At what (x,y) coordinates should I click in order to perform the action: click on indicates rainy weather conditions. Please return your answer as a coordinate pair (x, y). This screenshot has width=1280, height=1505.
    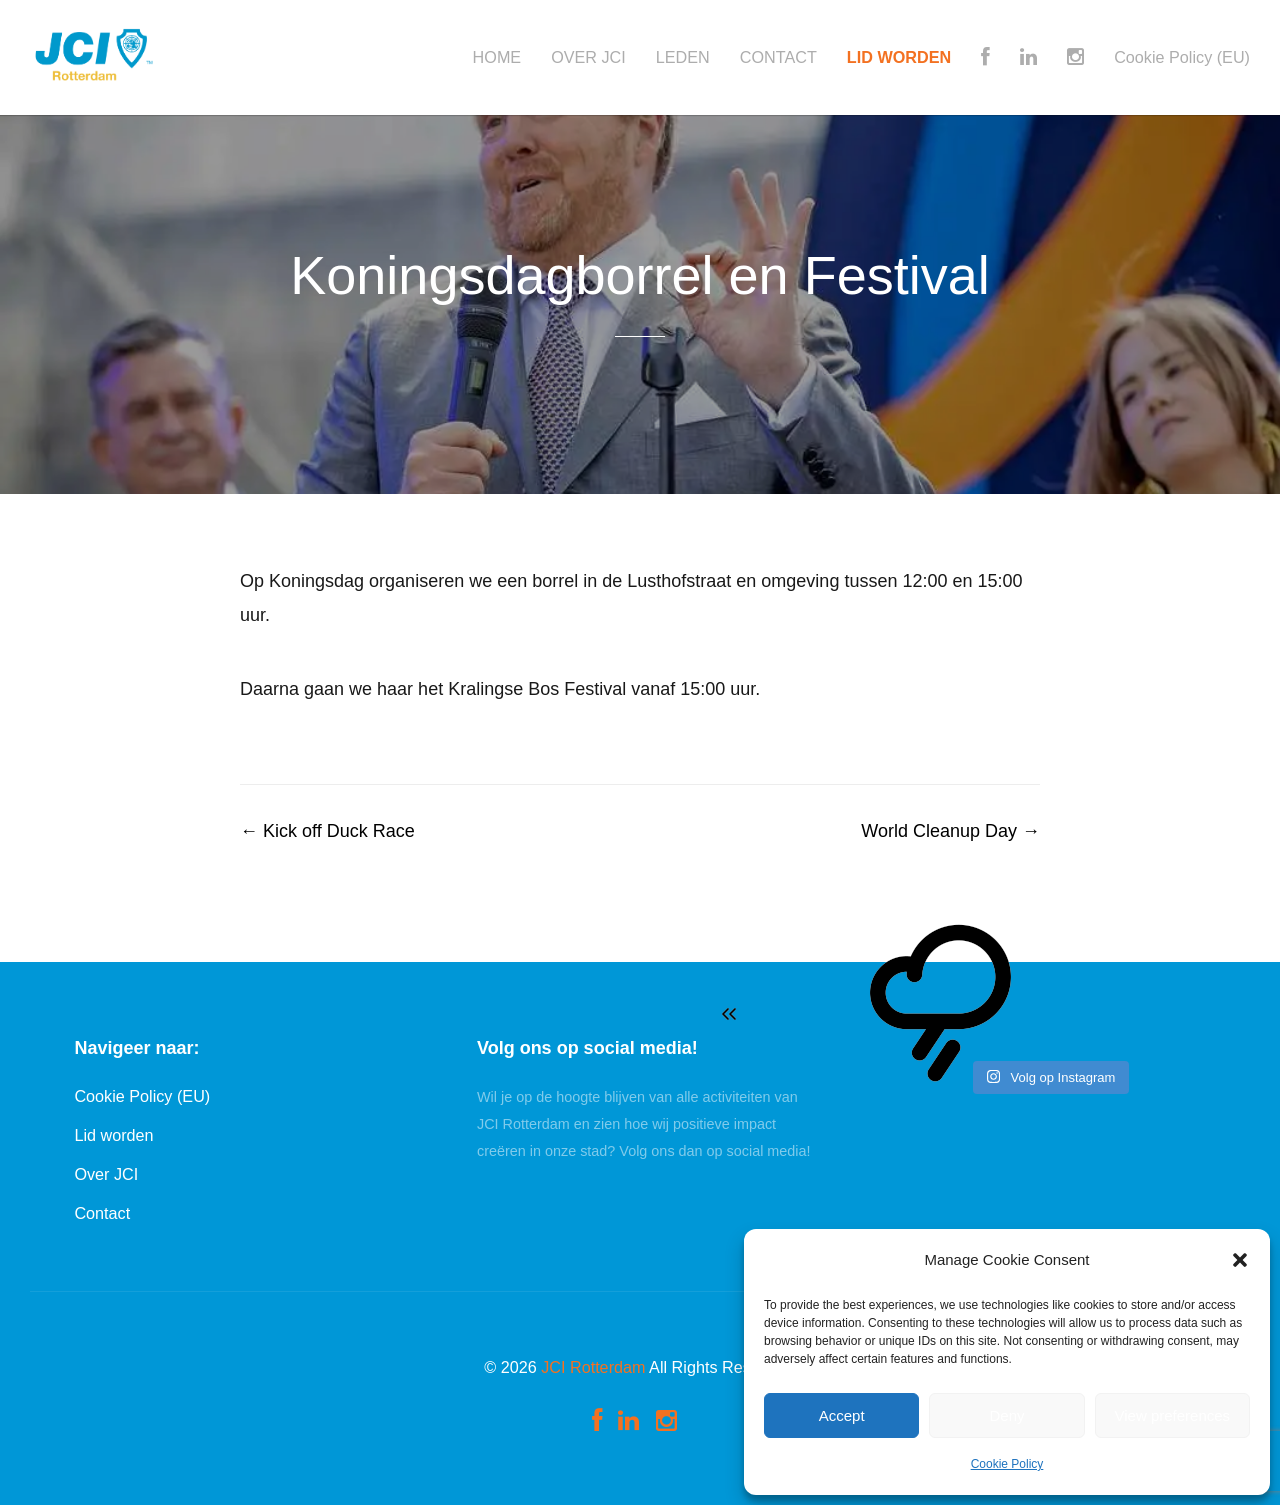
    Looking at the image, I should click on (940, 1000).